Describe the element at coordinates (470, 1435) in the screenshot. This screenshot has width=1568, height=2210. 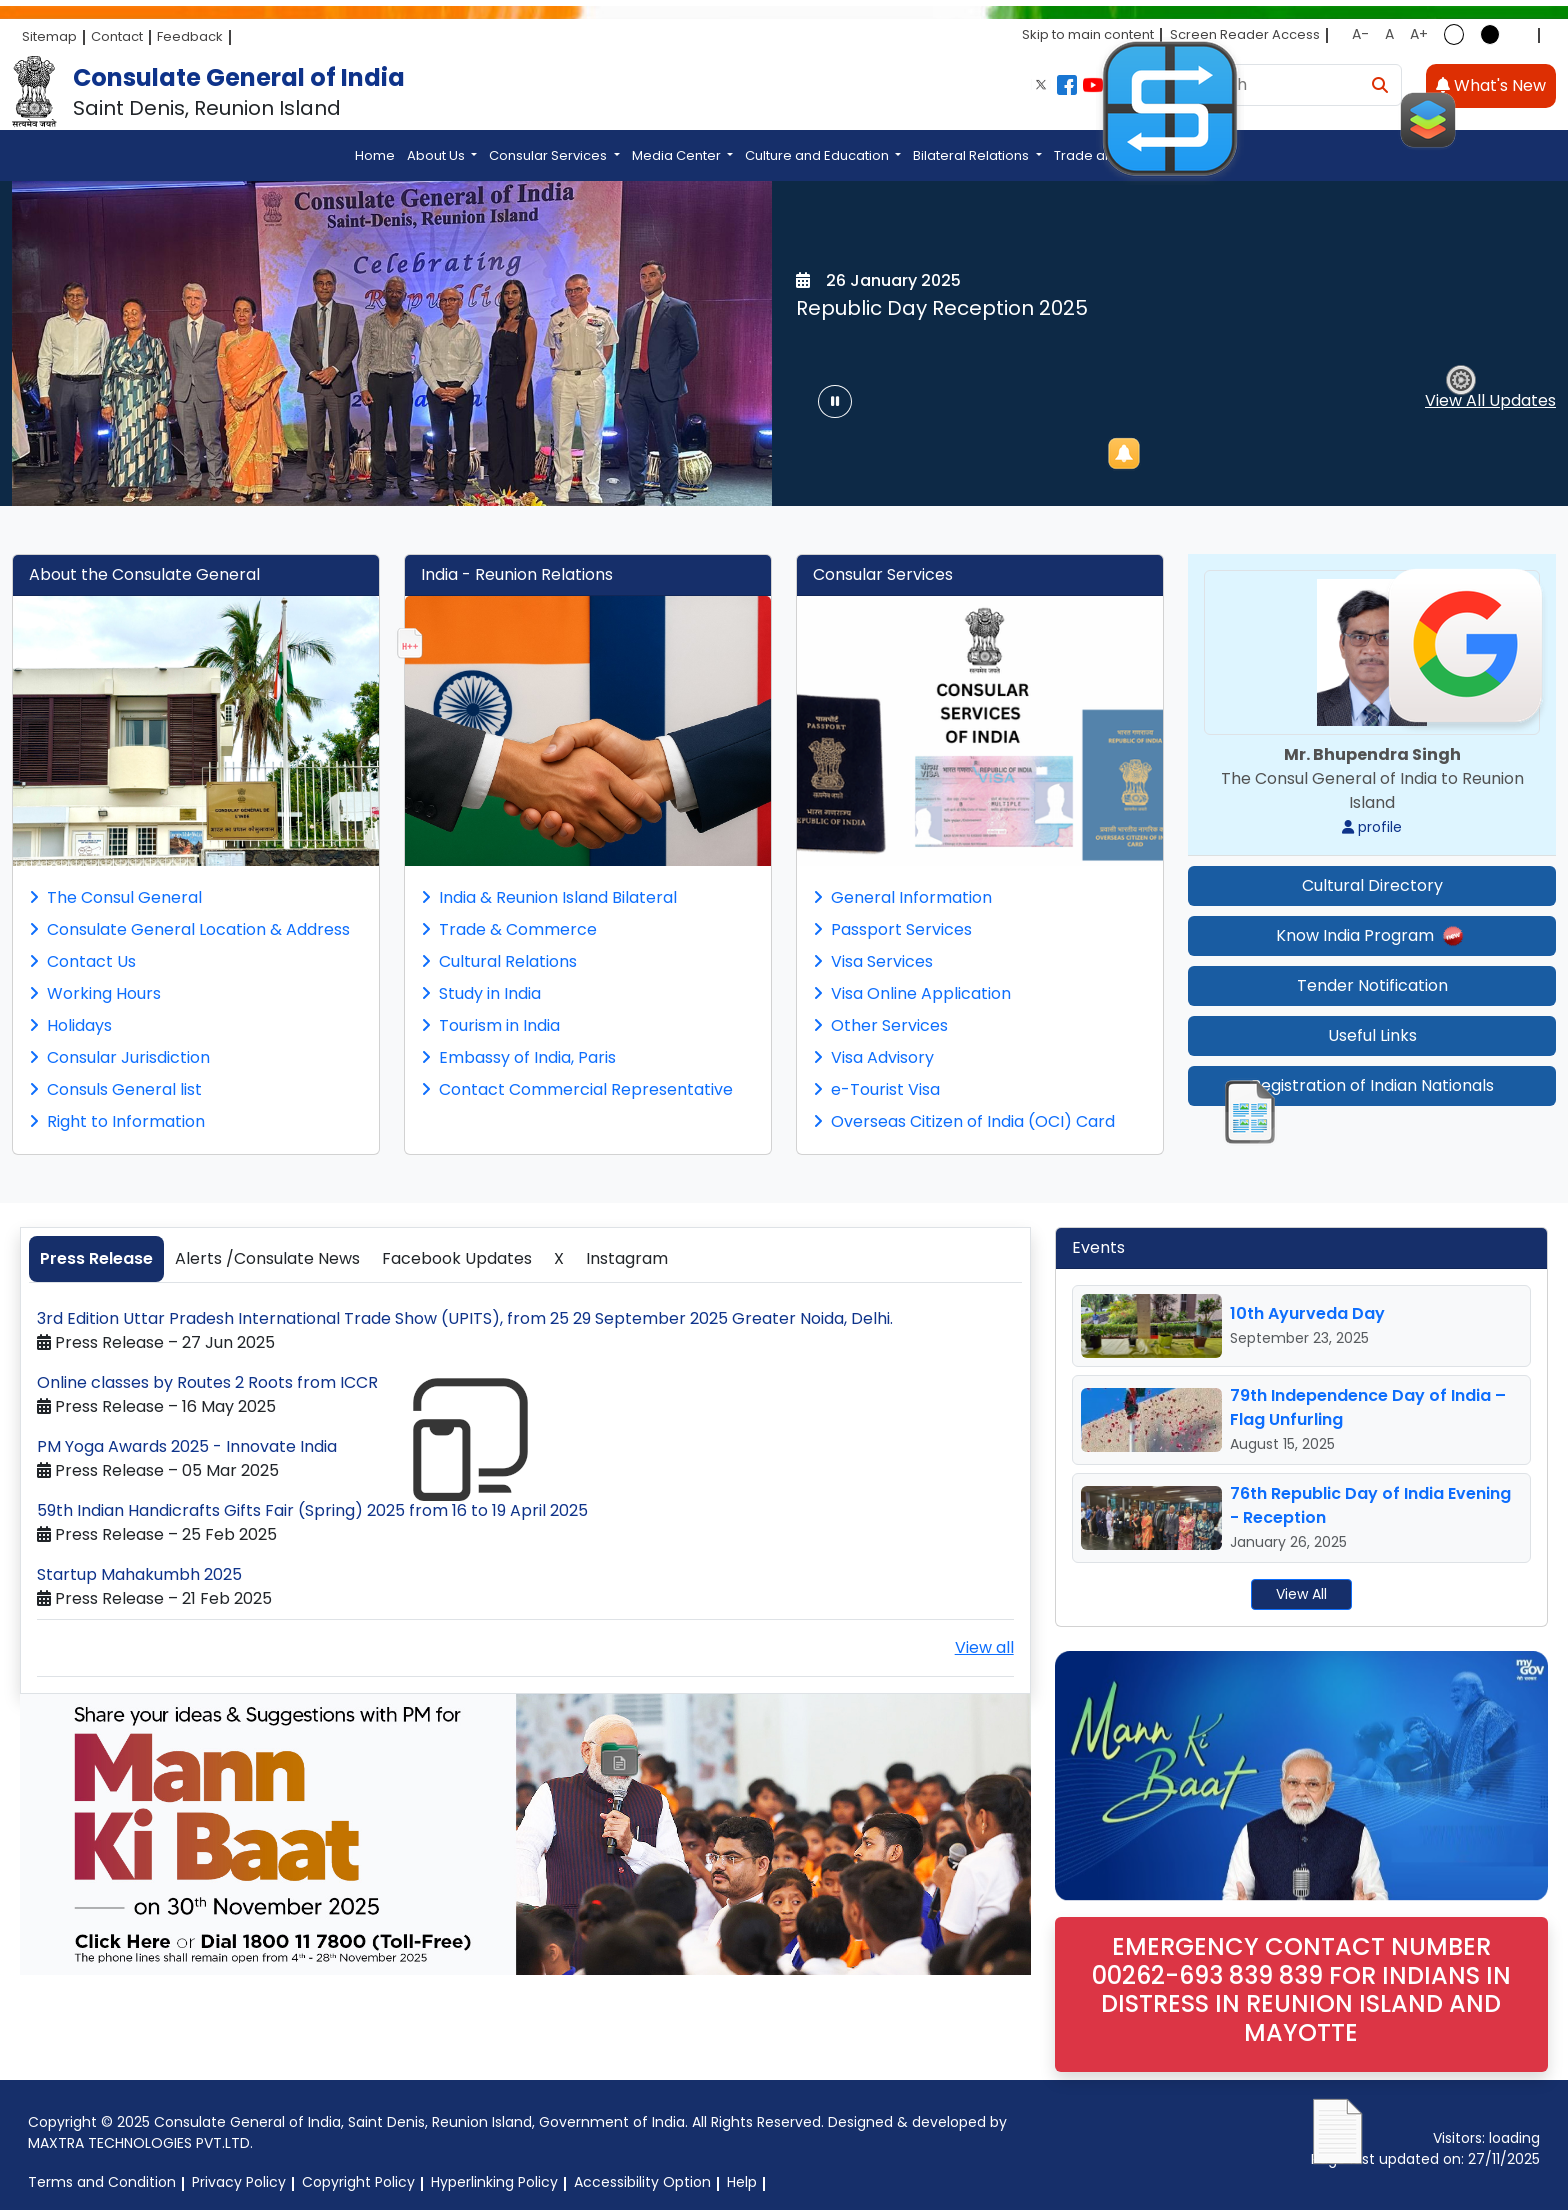
I see `link or sync devices together` at that location.